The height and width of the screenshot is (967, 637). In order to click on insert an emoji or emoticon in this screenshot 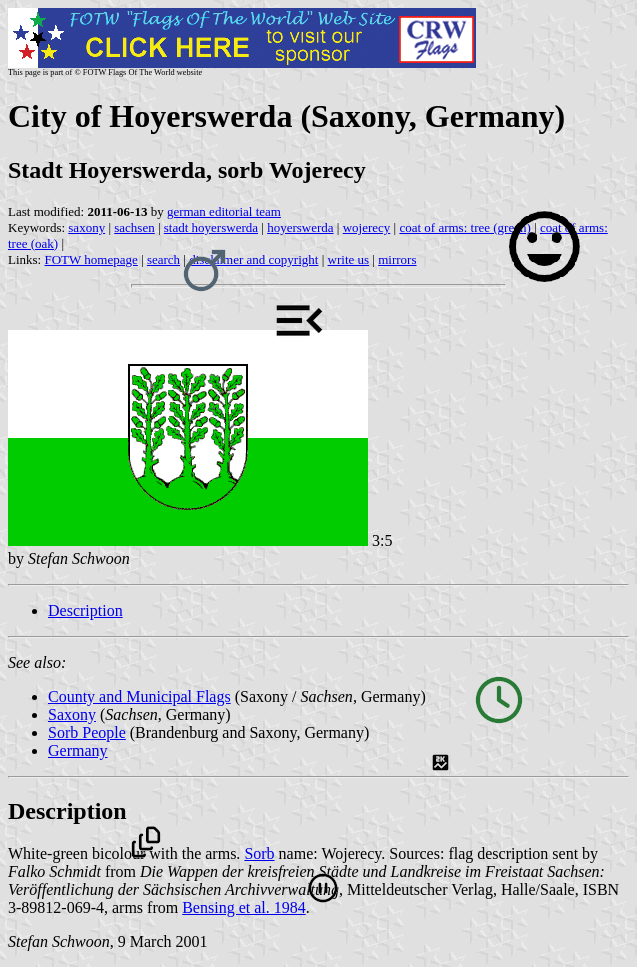, I will do `click(544, 246)`.